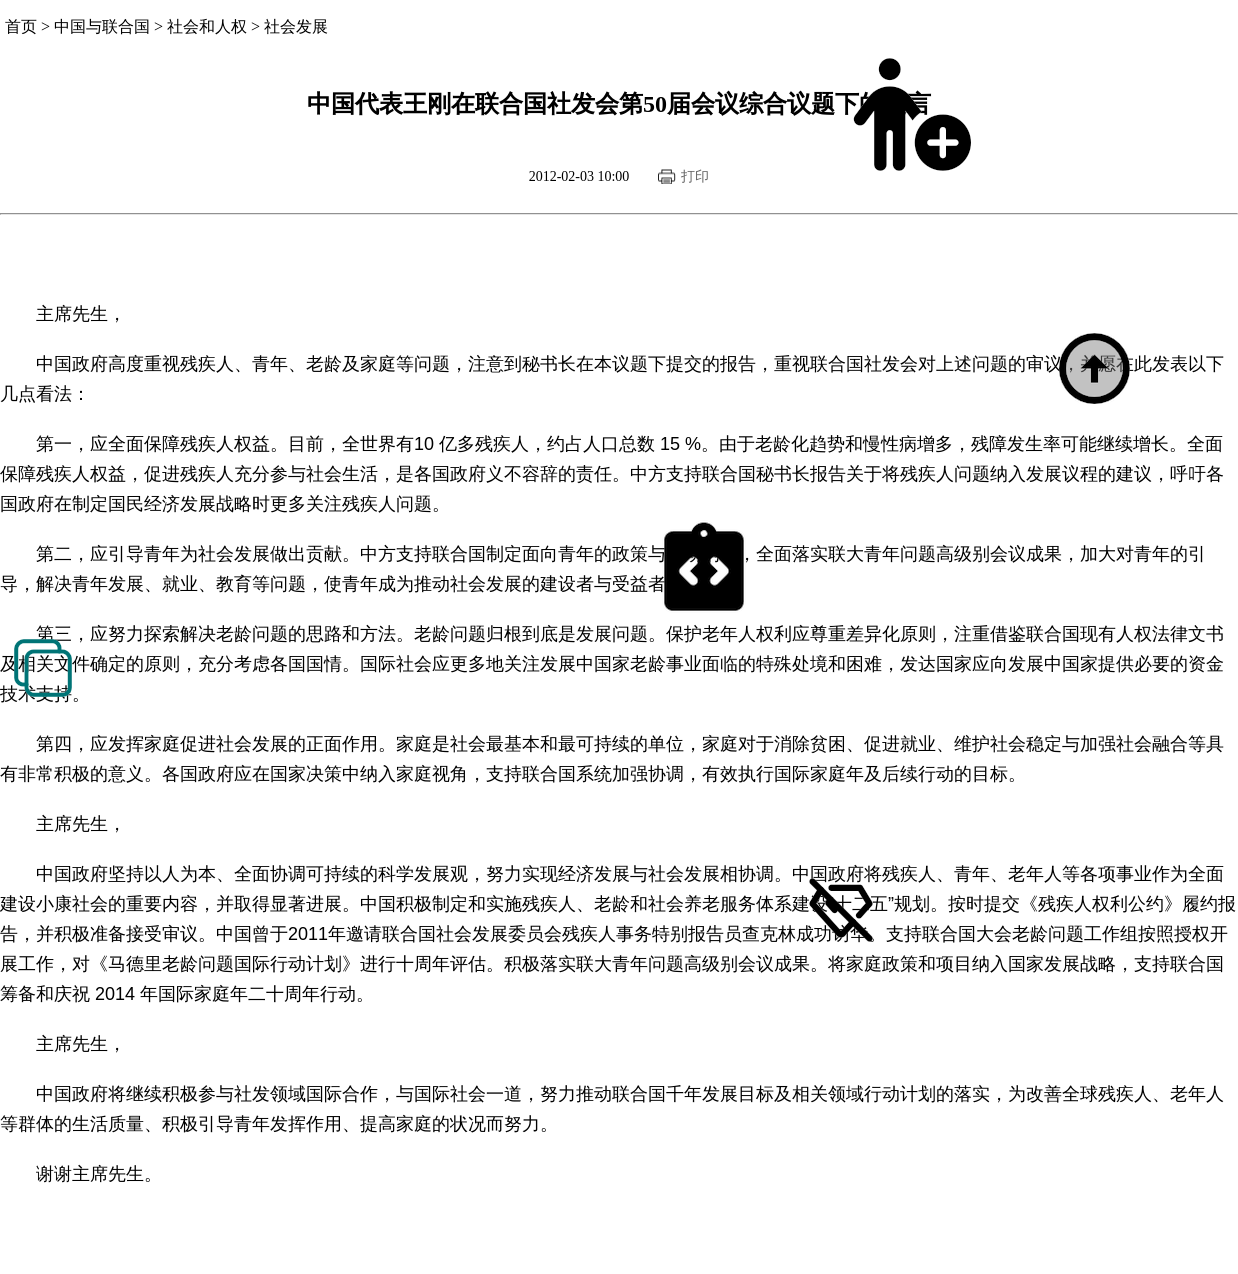 Image resolution: width=1238 pixels, height=1274 pixels. I want to click on copy to clipboard, so click(43, 668).